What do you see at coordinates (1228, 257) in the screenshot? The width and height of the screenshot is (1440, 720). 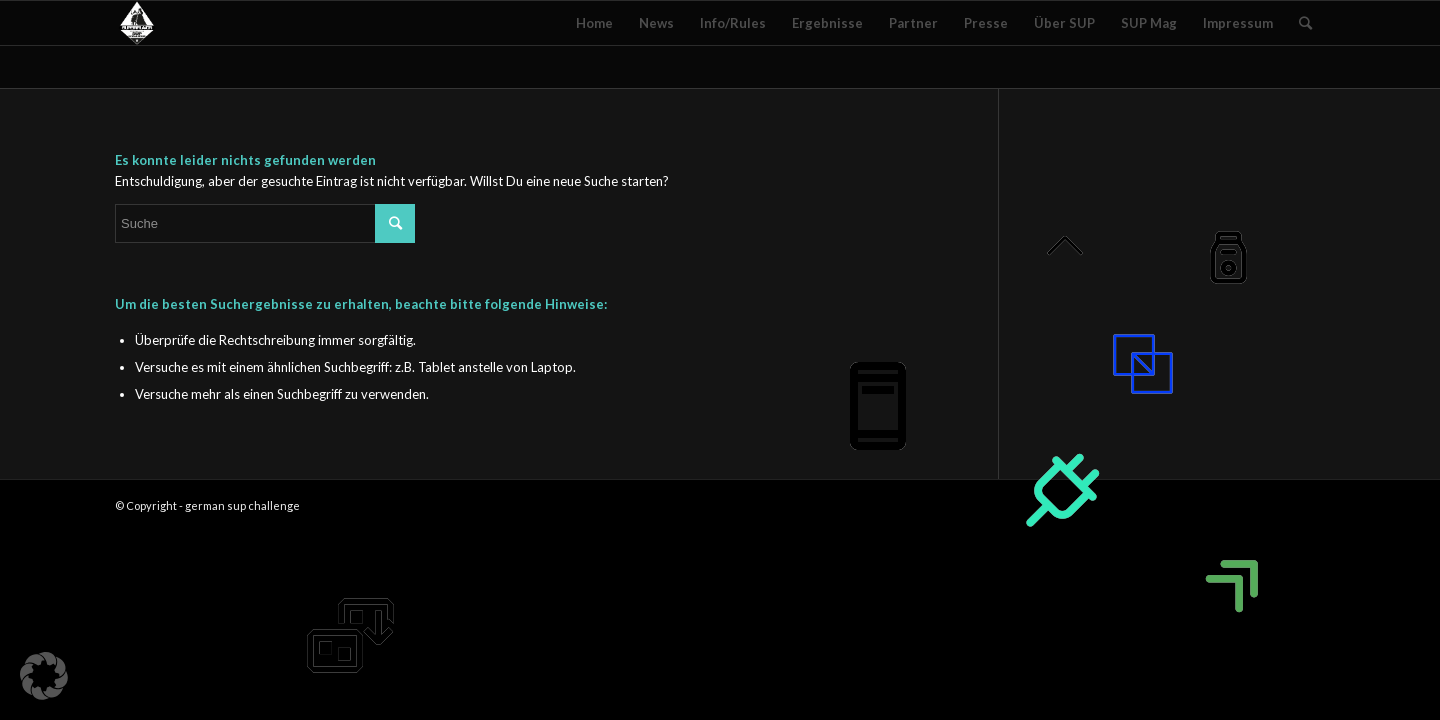 I see `view dairy or milk products` at bounding box center [1228, 257].